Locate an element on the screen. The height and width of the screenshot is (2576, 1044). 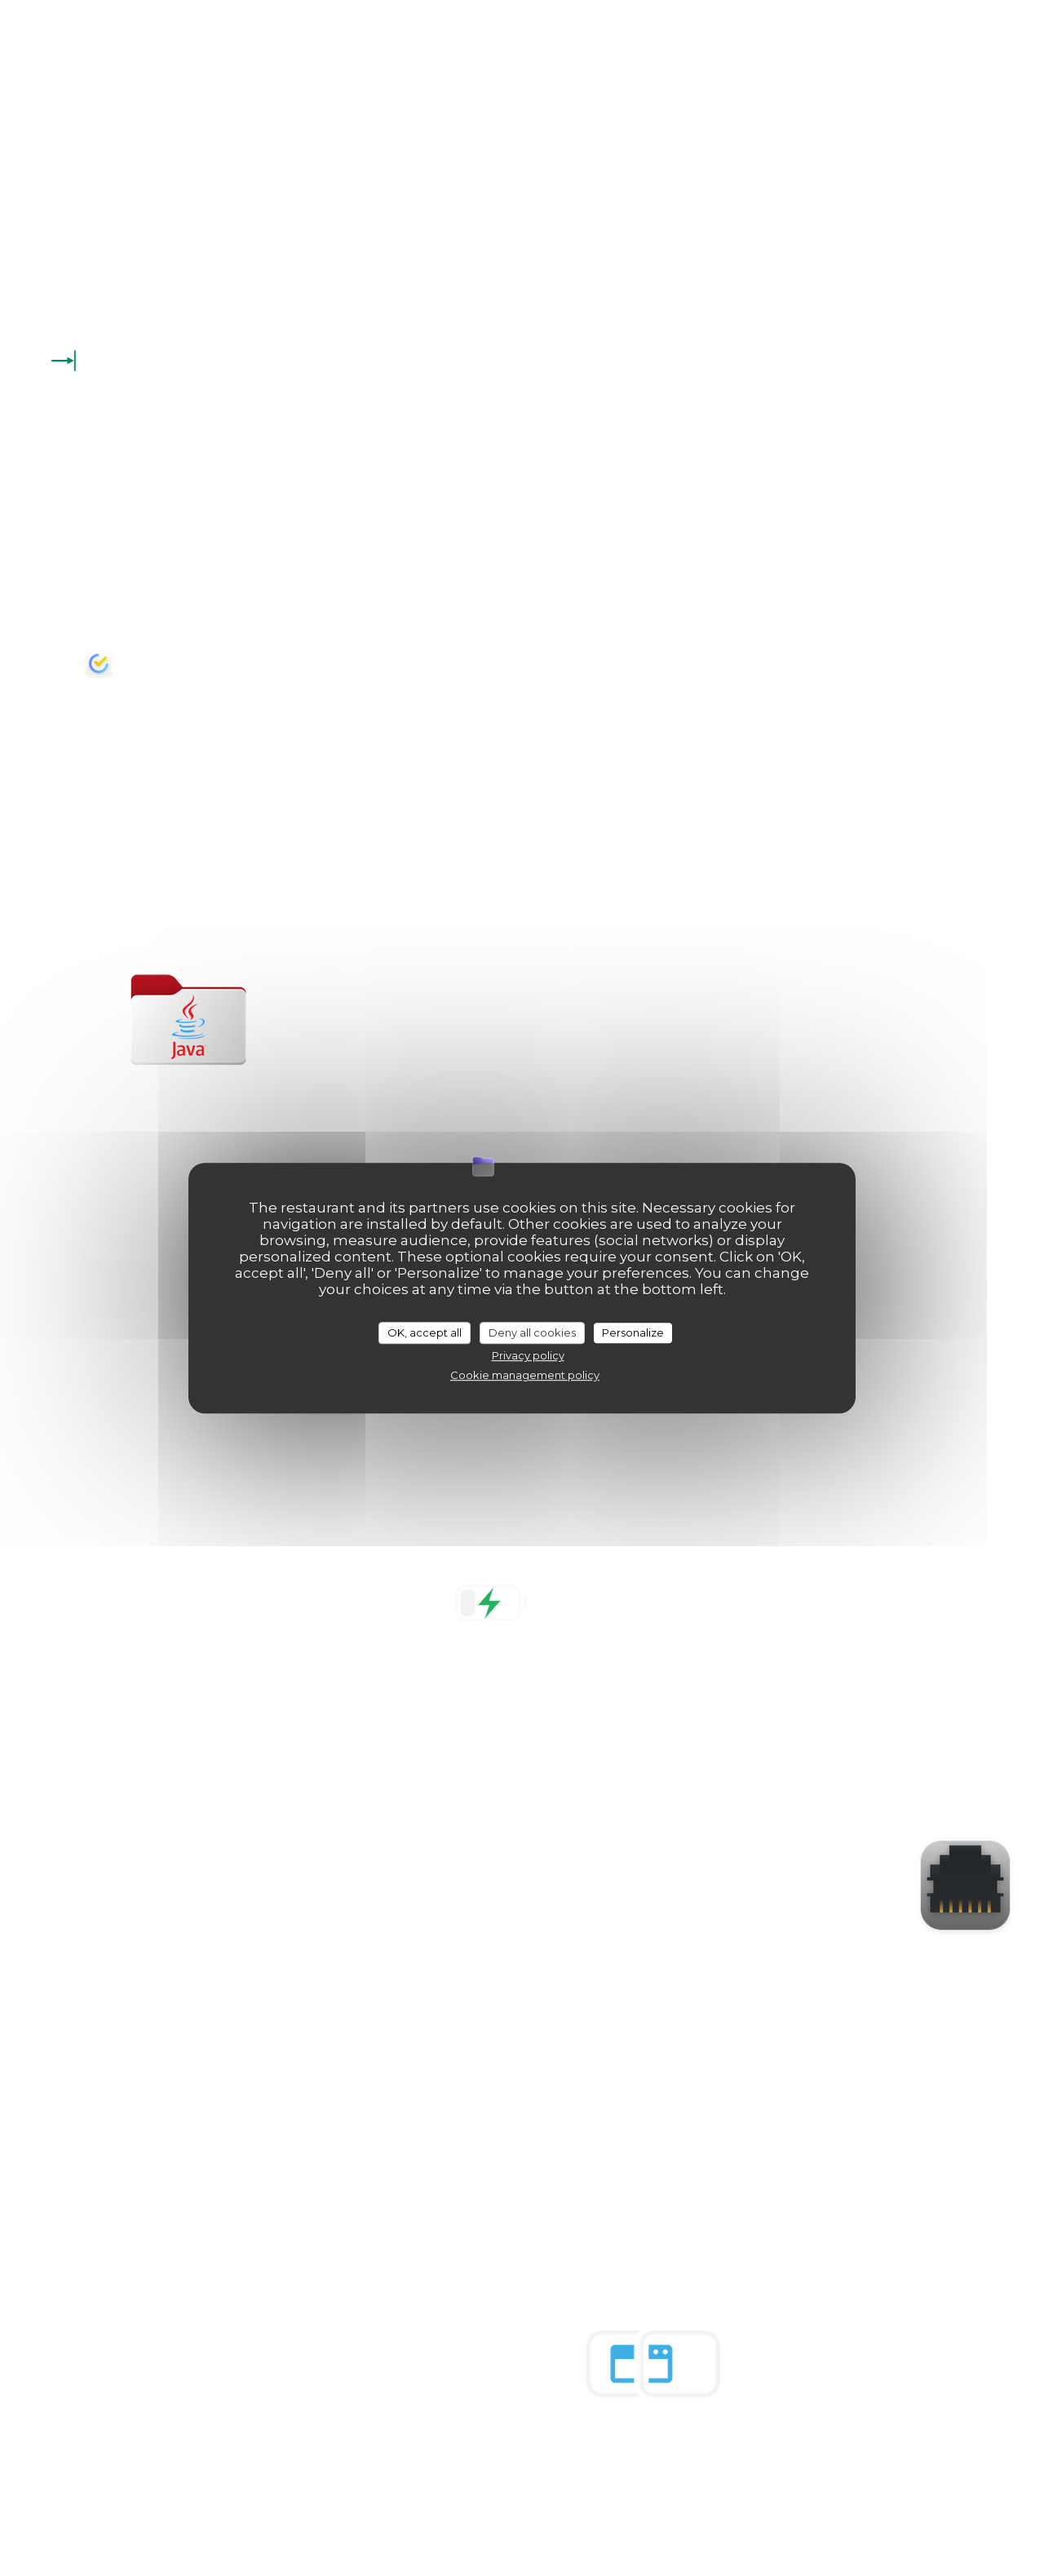
indicates an RJ11 telephone/DSL network port is located at coordinates (965, 1885).